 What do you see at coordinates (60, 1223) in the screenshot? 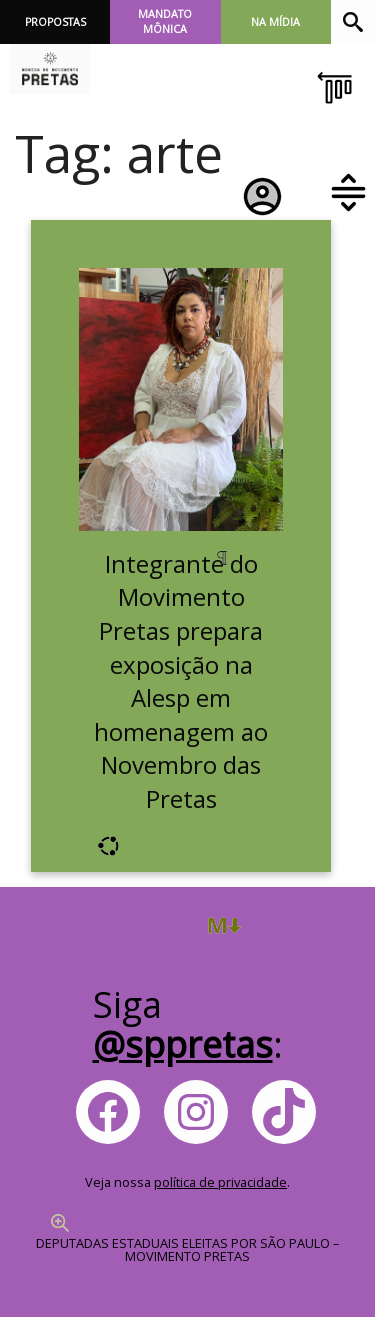
I see `zoom in on the current view` at bounding box center [60, 1223].